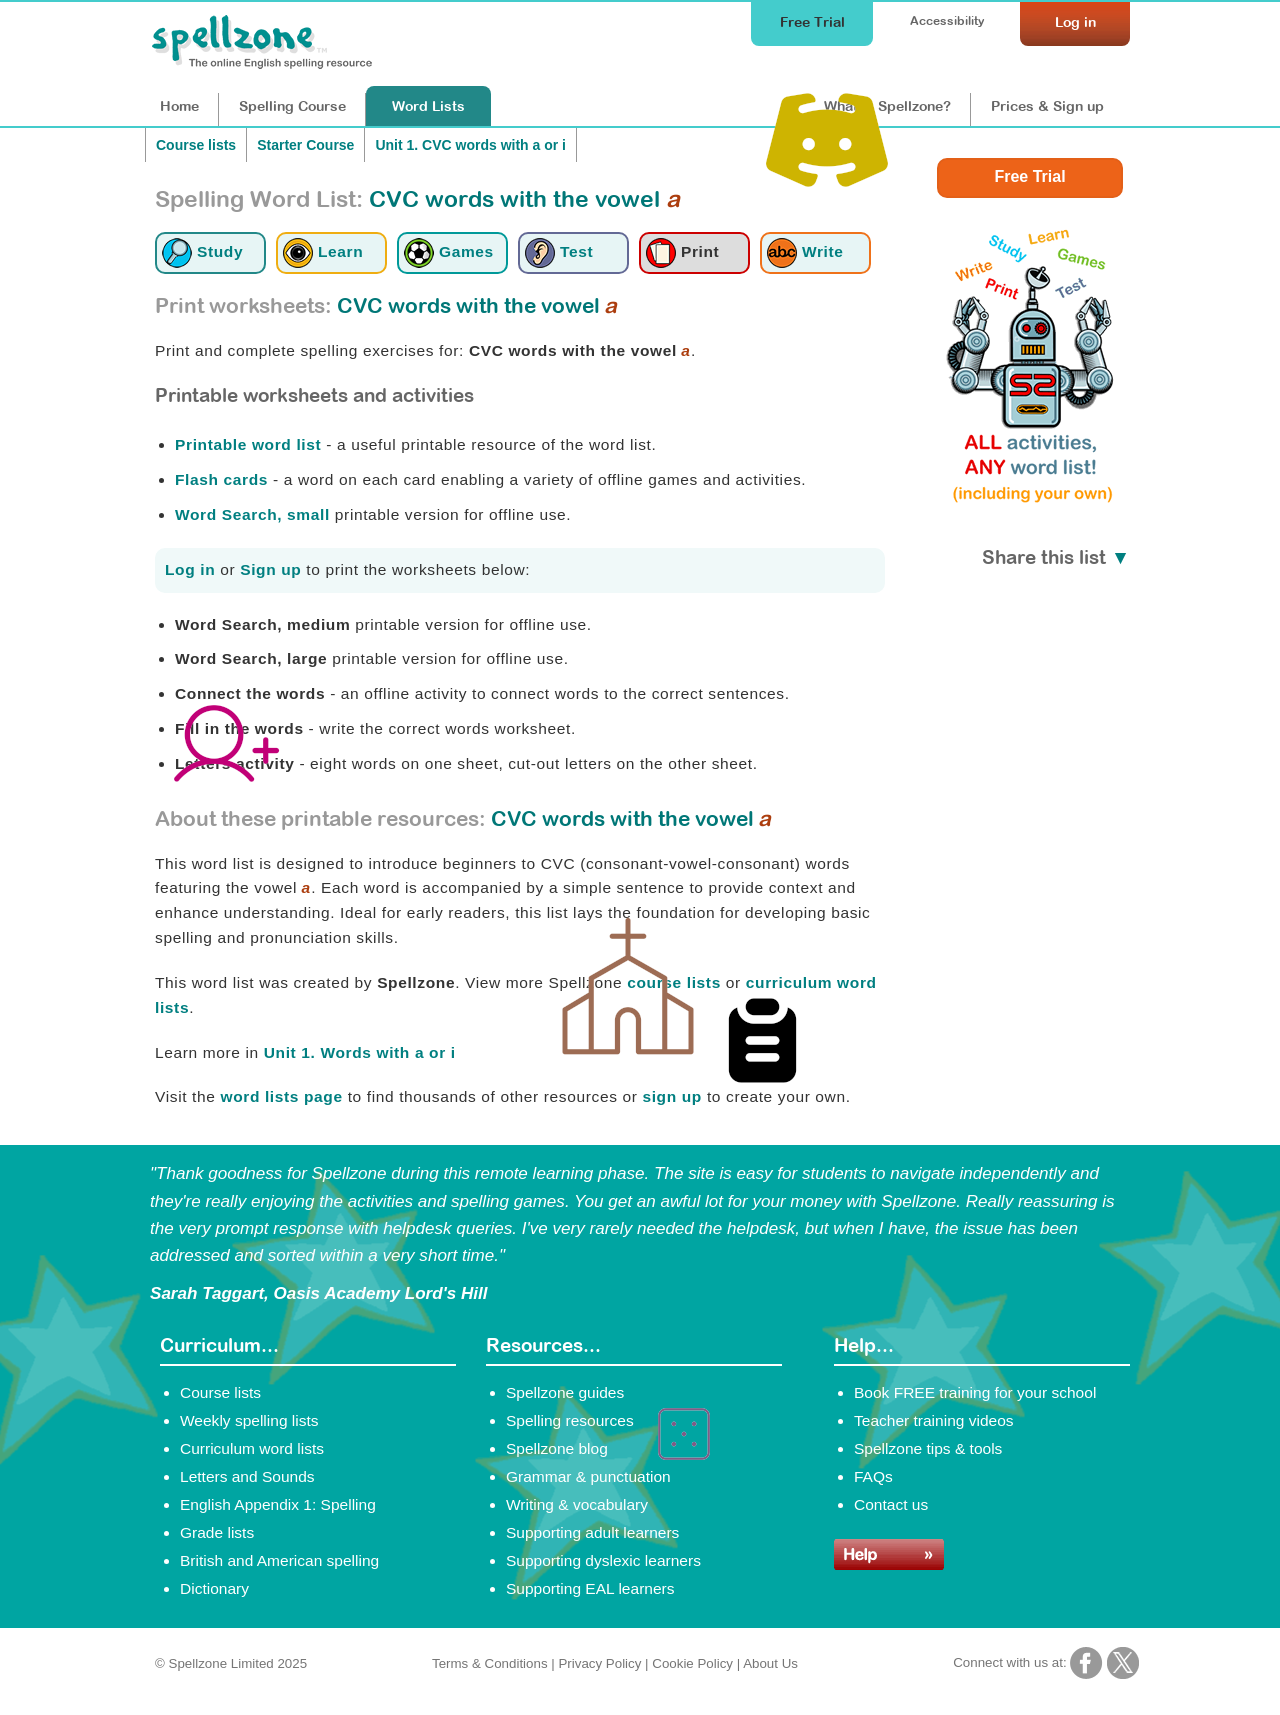 This screenshot has height=1715, width=1280. I want to click on open Discord app, so click(827, 138).